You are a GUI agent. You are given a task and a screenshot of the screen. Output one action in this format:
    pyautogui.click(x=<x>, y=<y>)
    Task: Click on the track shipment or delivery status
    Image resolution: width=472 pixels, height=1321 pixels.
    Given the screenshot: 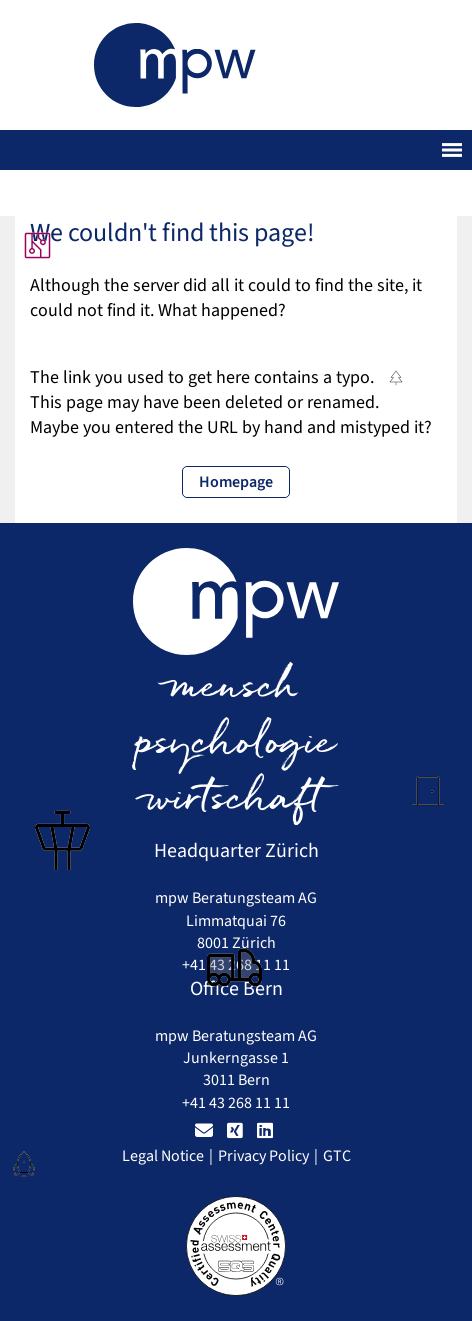 What is the action you would take?
    pyautogui.click(x=234, y=967)
    